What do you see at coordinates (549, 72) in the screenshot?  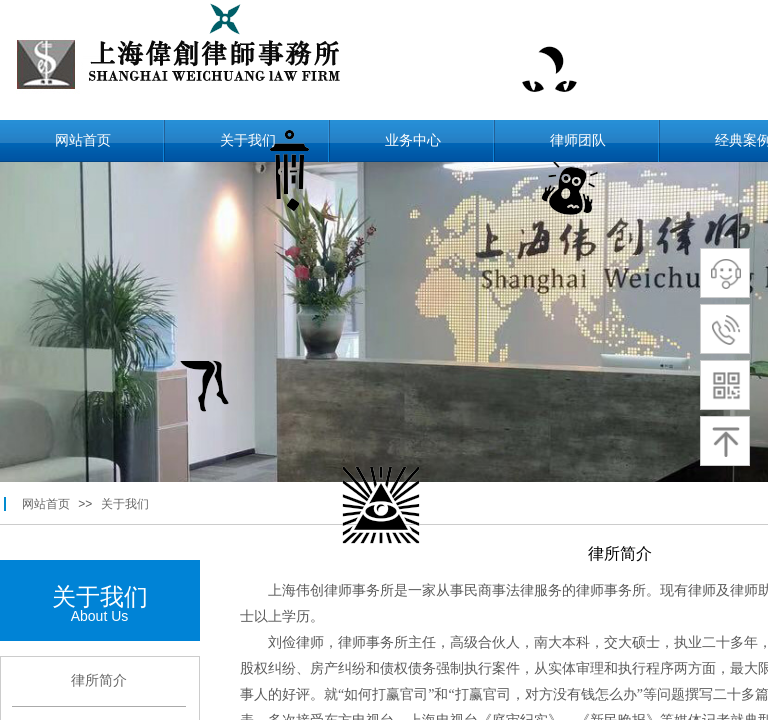 I see `toggle night vision mode` at bounding box center [549, 72].